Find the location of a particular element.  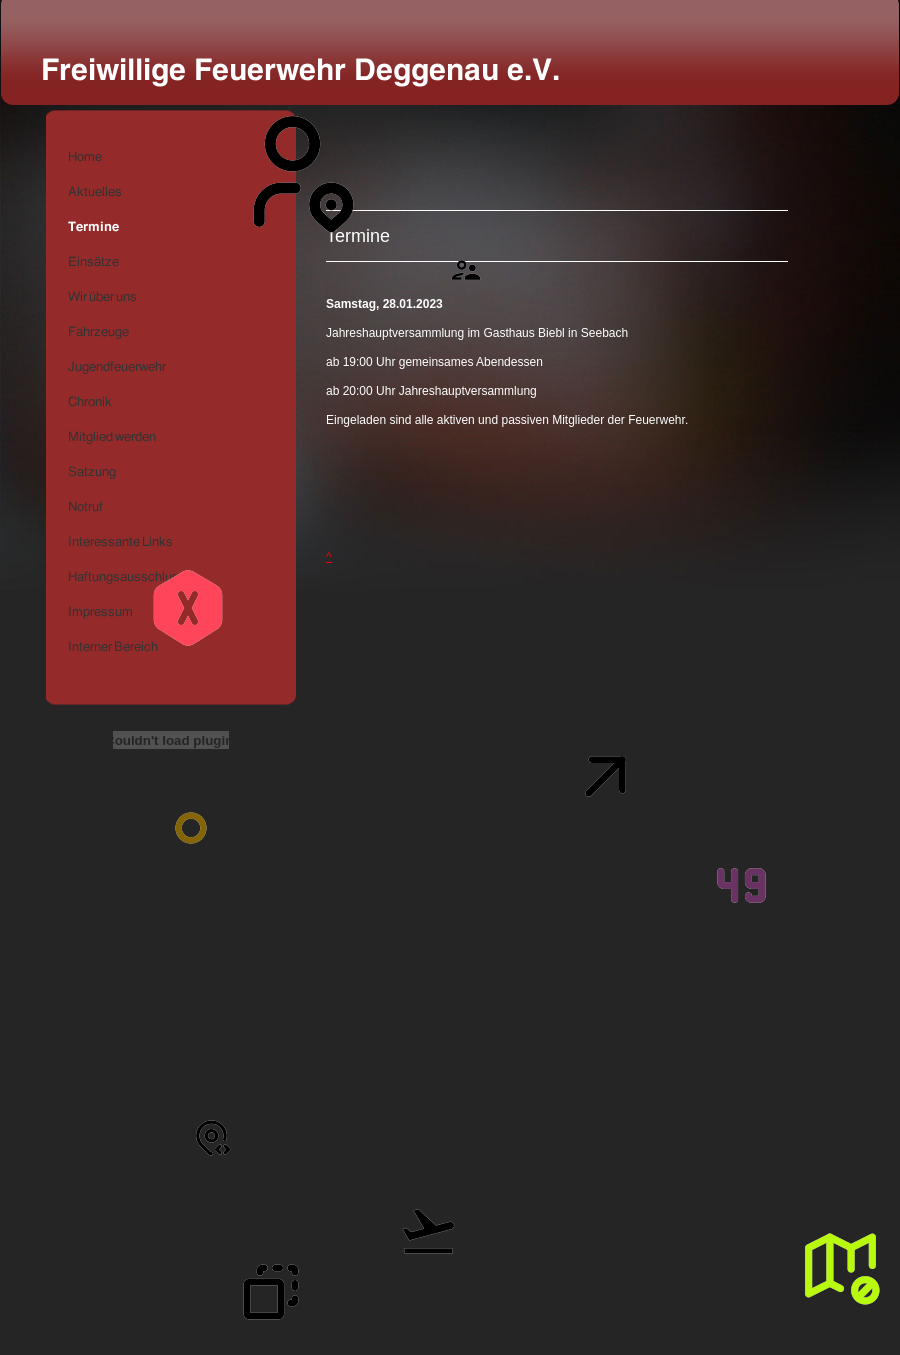

indicates item number 49 in a list or sequence is located at coordinates (741, 885).